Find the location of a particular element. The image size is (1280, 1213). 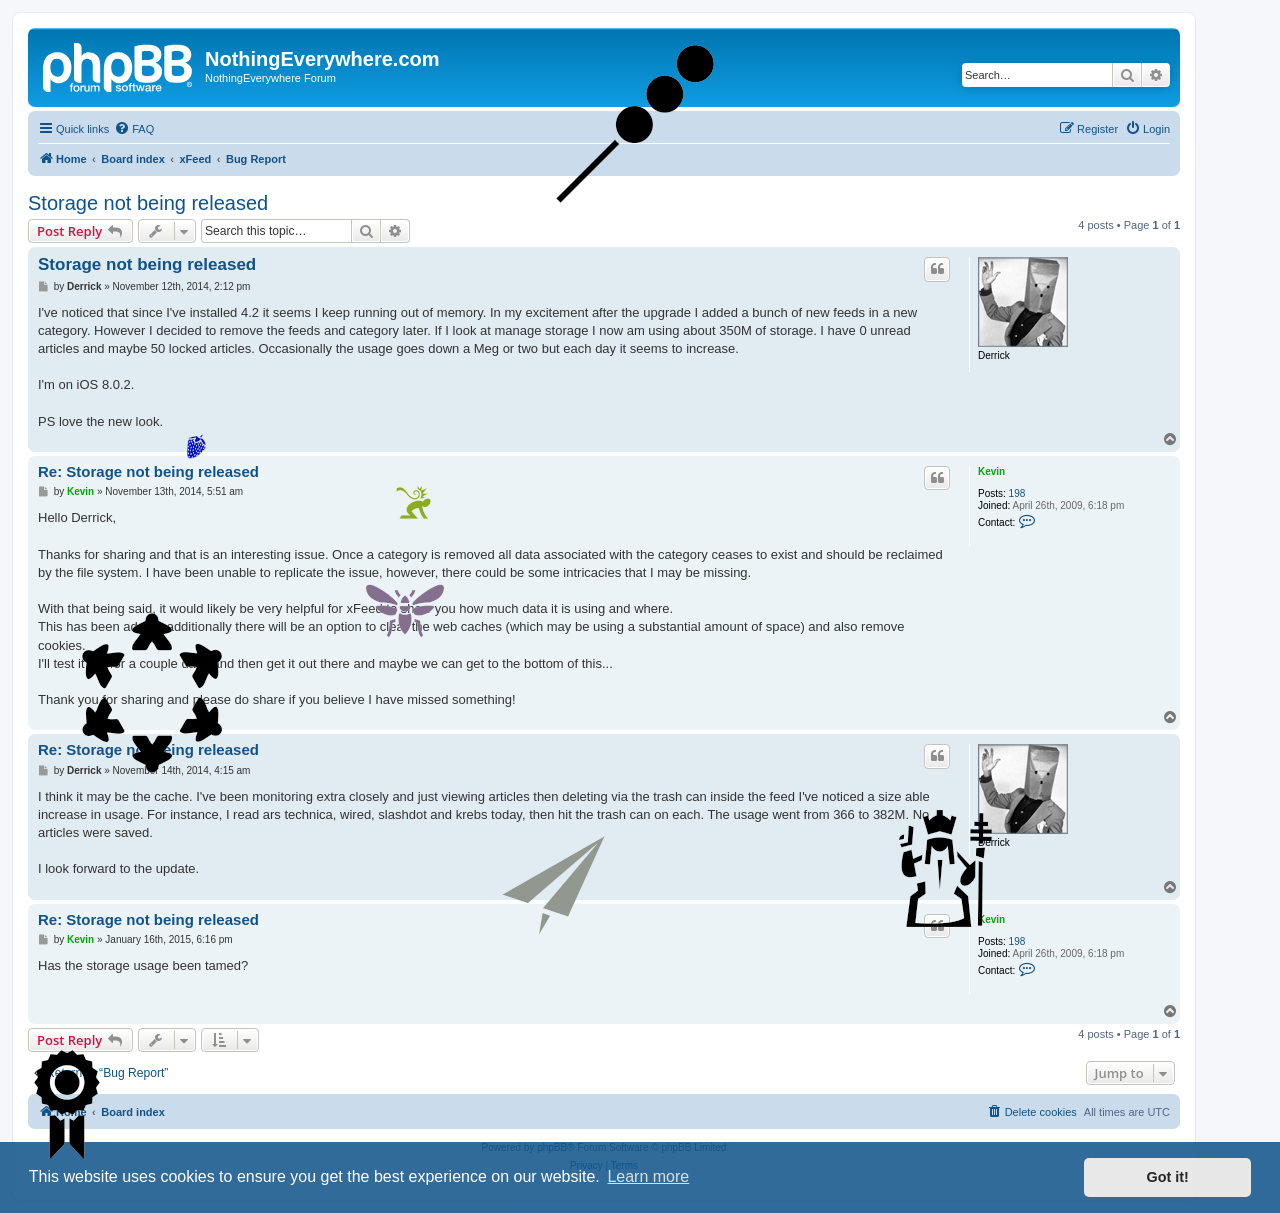

view the hierophant tarot card is located at coordinates (945, 868).